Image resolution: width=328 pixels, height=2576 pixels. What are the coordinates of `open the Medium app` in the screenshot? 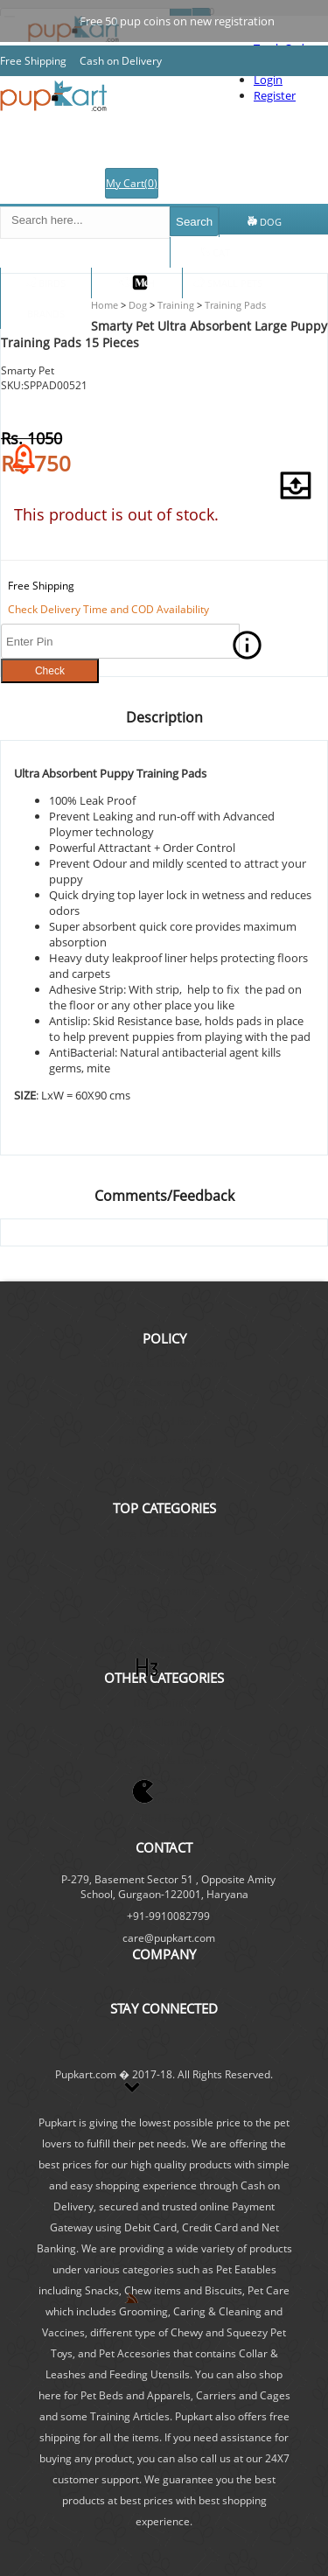 It's located at (140, 283).